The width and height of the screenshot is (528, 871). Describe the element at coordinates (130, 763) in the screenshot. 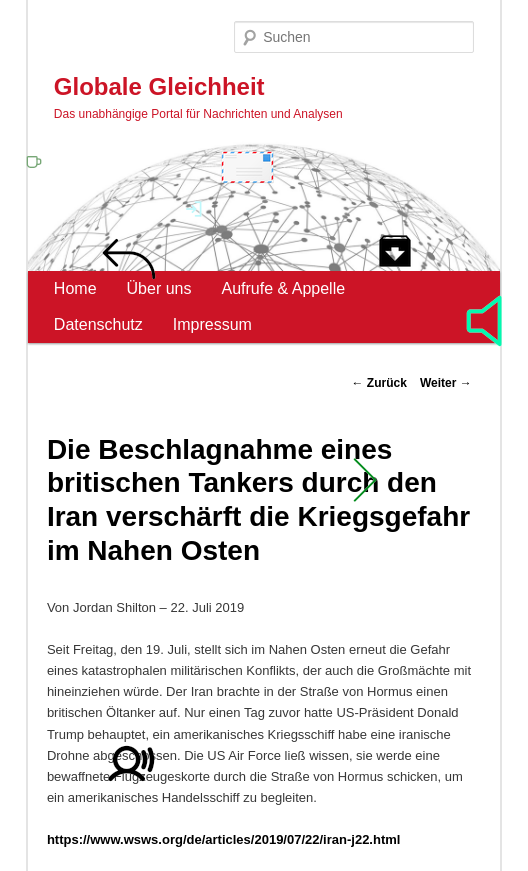

I see `user is speaking or broadcasting audio` at that location.